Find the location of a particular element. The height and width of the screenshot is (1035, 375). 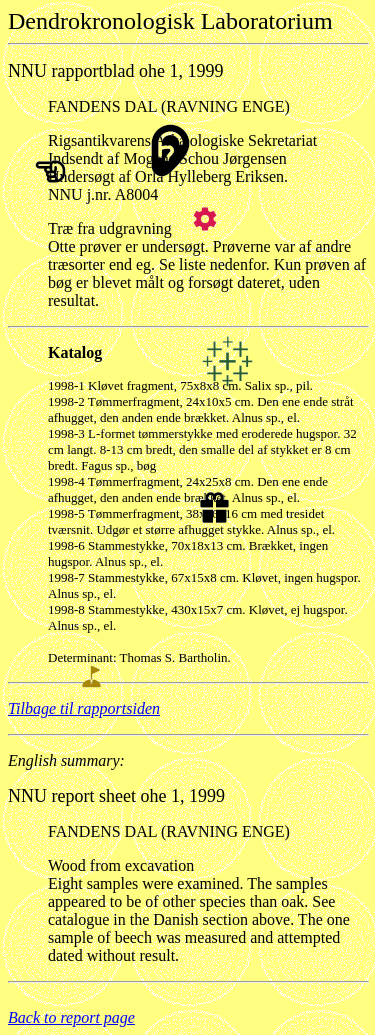

accessibility settings for hearing options is located at coordinates (170, 150).